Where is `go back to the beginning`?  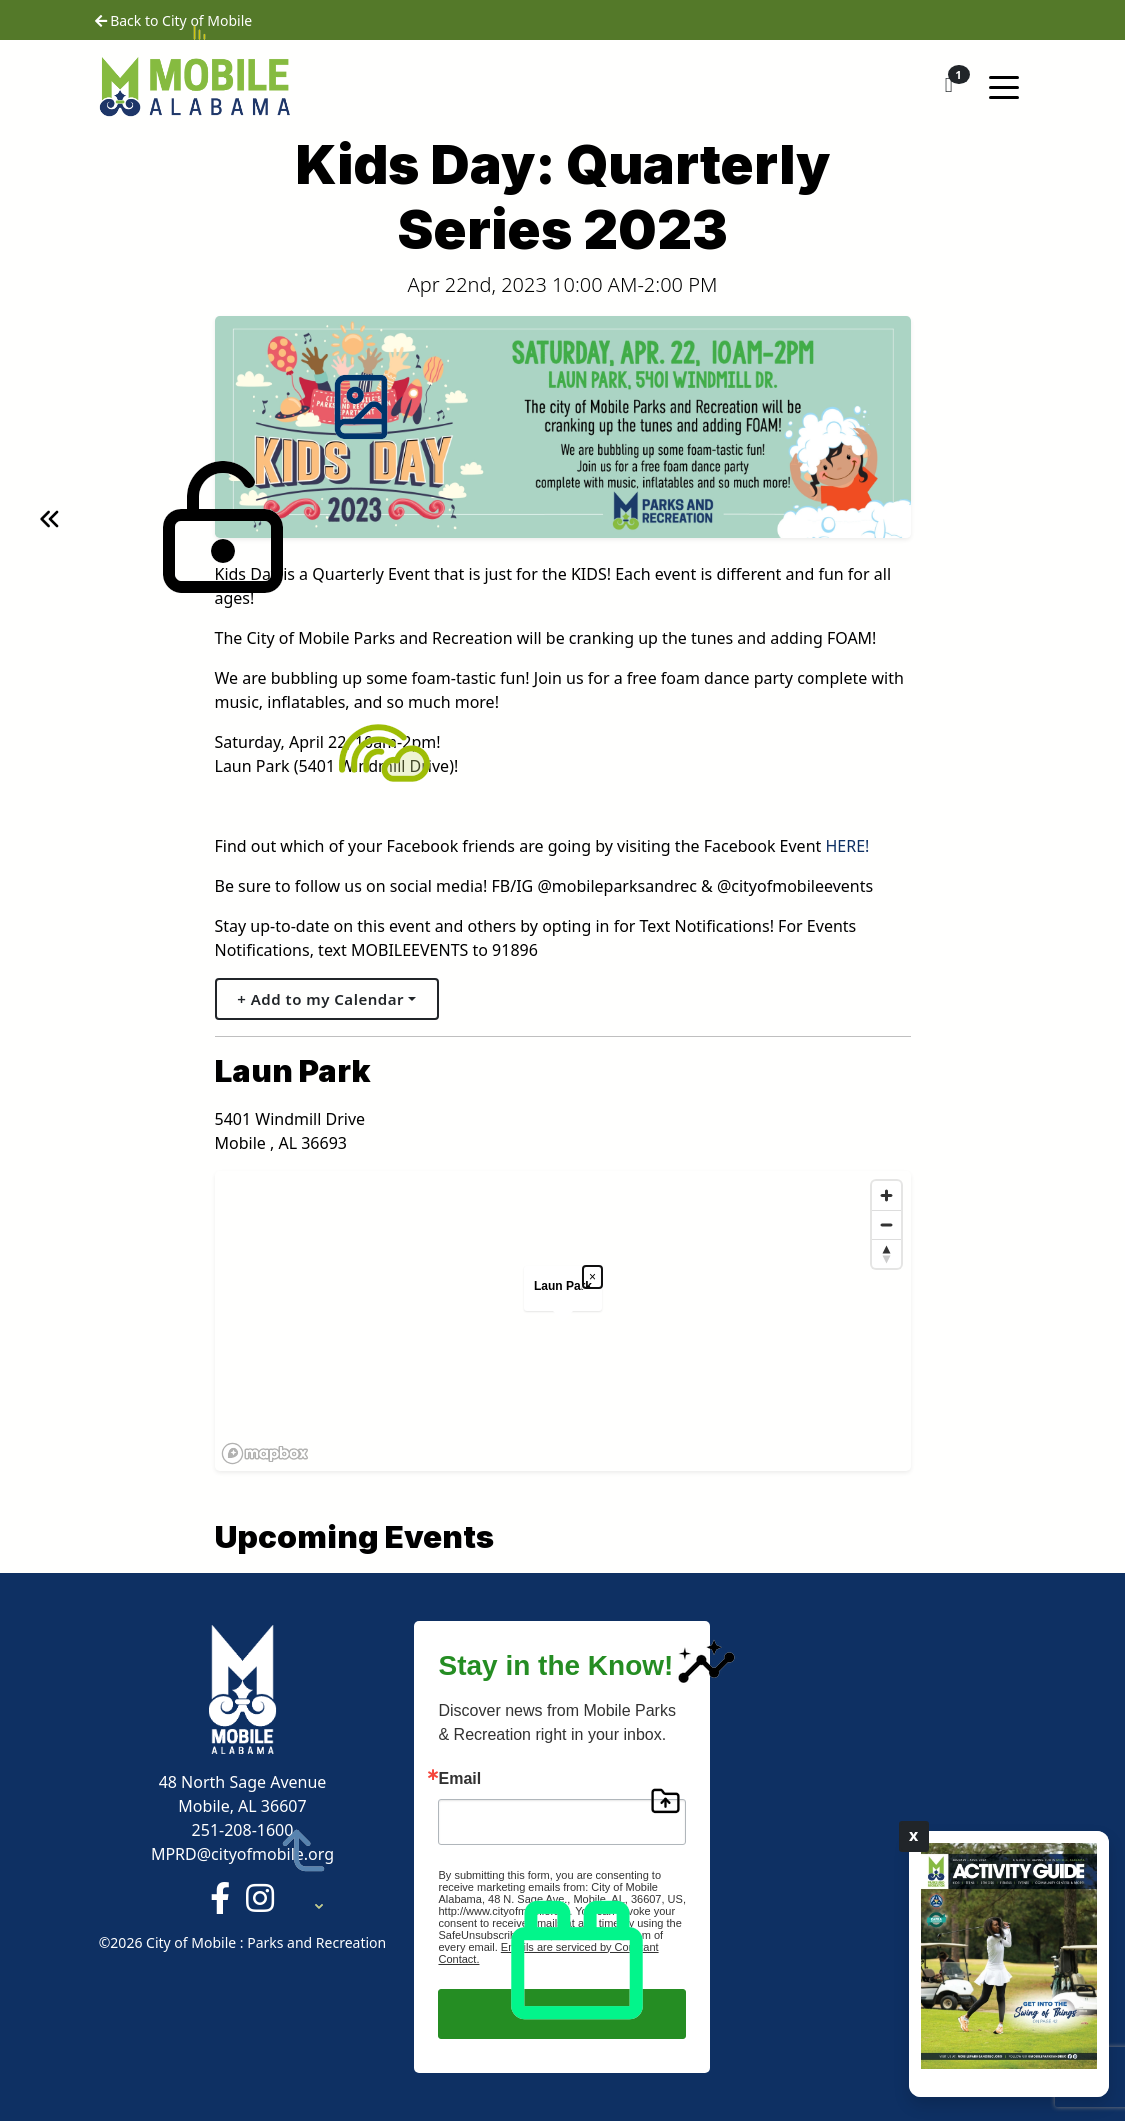 go back to the beginning is located at coordinates (50, 519).